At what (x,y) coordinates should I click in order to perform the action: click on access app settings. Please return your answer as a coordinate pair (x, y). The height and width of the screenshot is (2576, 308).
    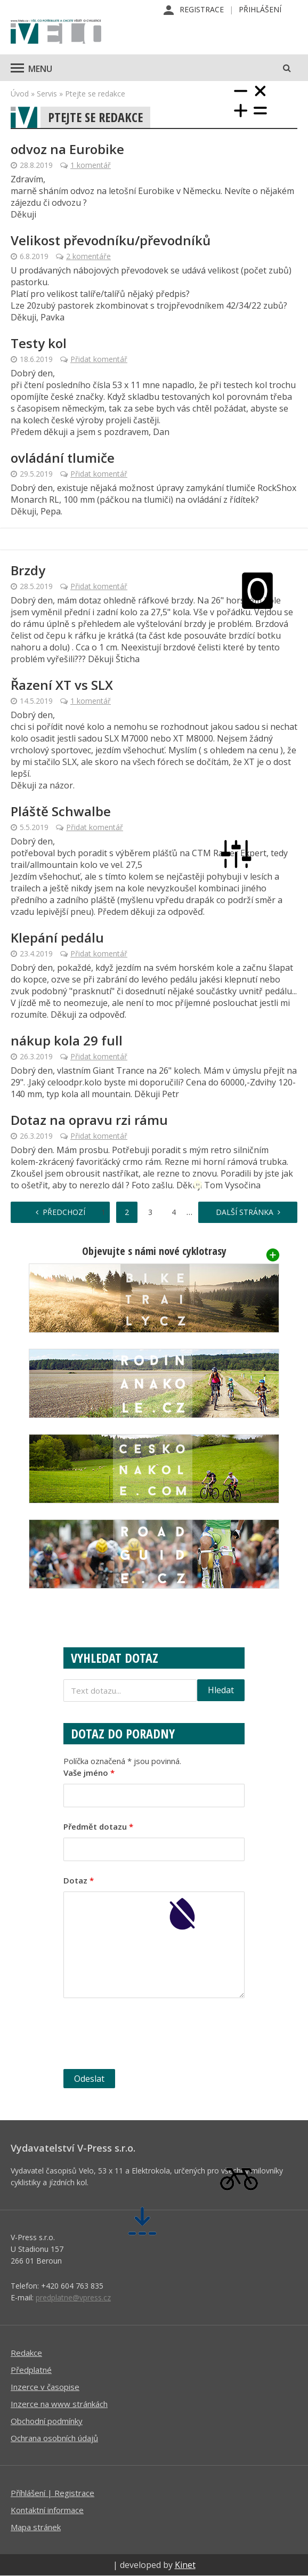
    Looking at the image, I should click on (198, 1185).